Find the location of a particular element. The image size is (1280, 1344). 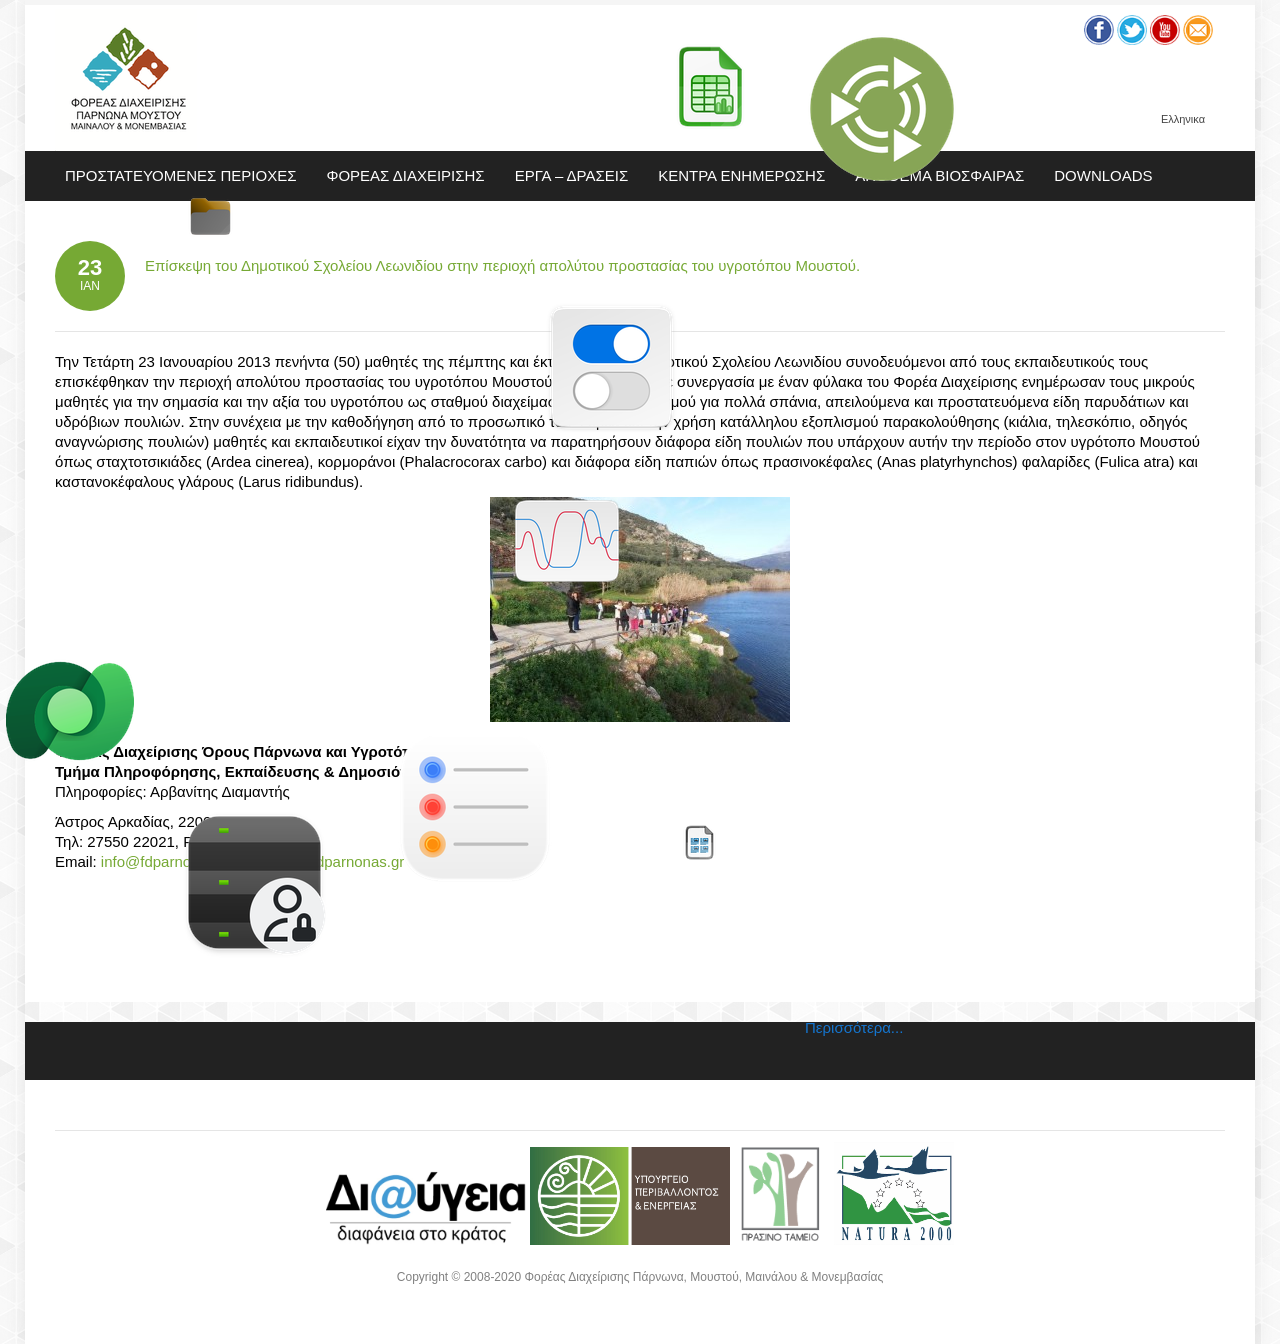

open gnome tweaks to customize desktop settings is located at coordinates (611, 367).